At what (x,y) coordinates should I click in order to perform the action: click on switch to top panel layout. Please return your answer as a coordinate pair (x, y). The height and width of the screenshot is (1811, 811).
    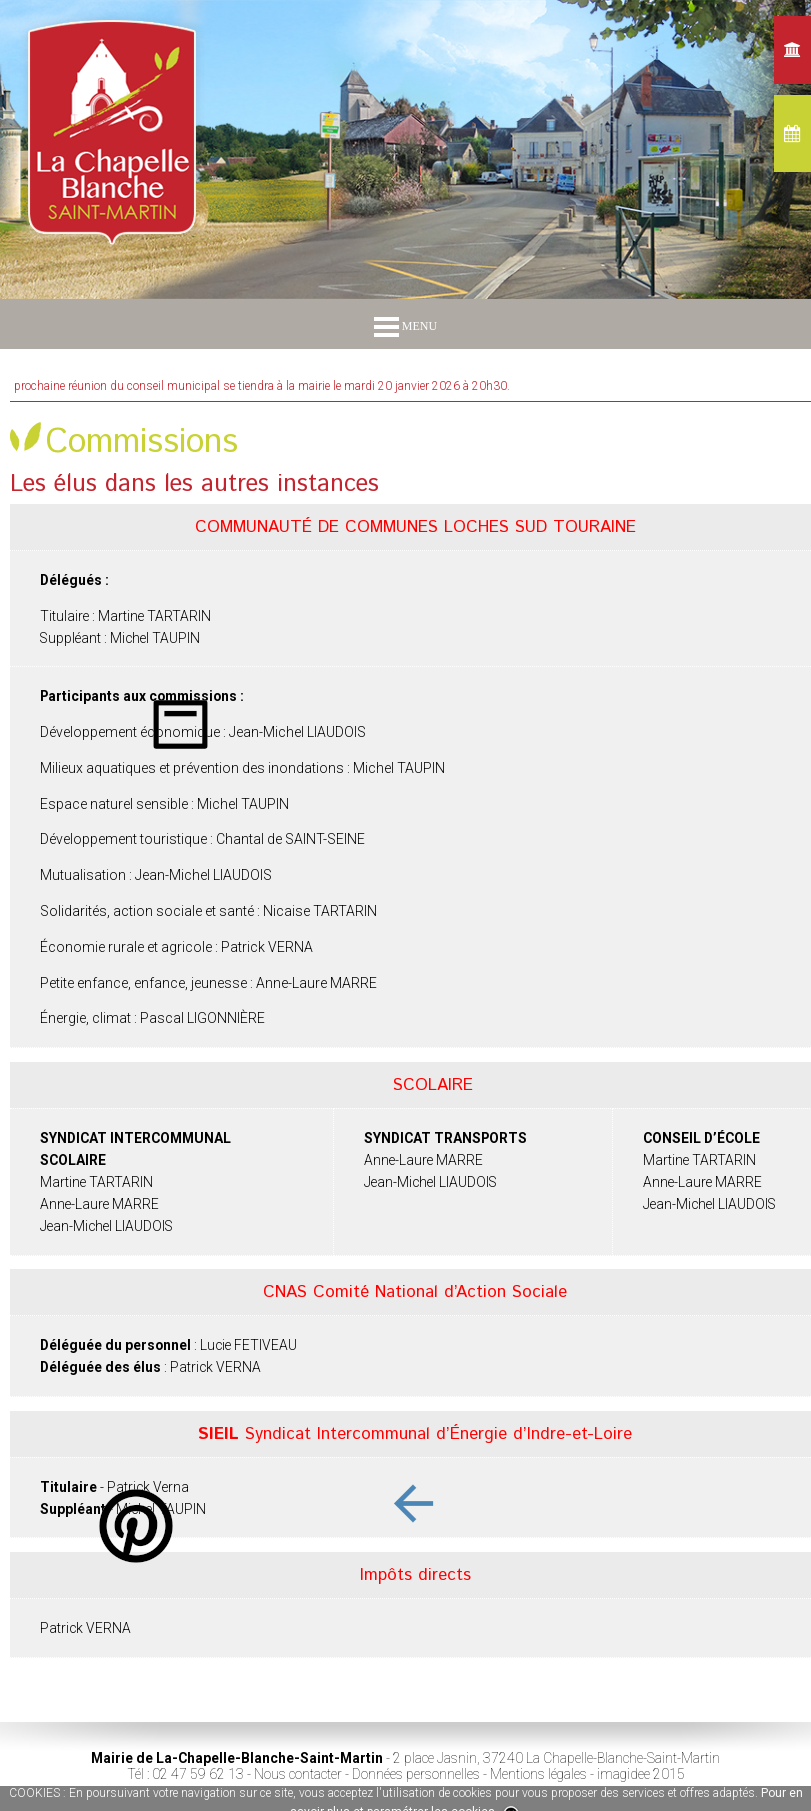
    Looking at the image, I should click on (180, 724).